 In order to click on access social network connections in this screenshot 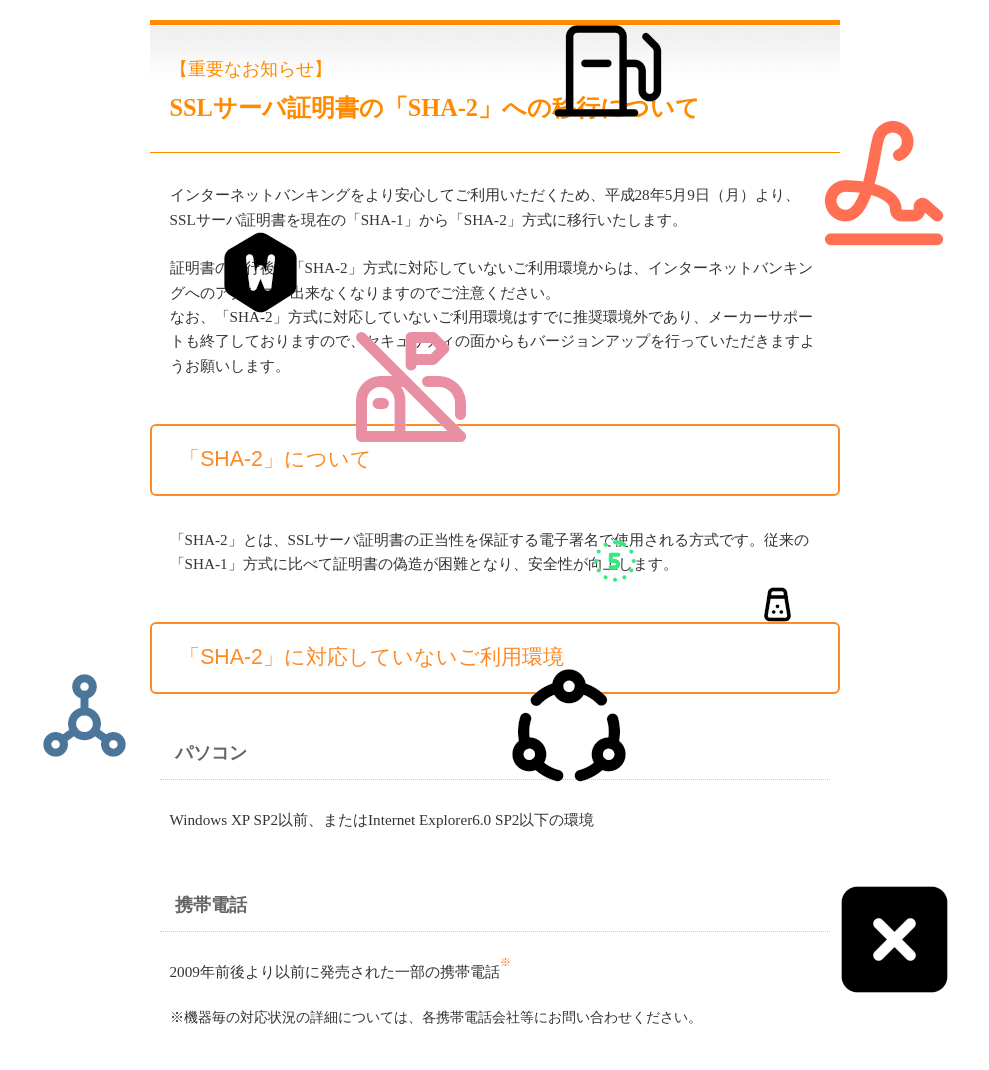, I will do `click(84, 715)`.